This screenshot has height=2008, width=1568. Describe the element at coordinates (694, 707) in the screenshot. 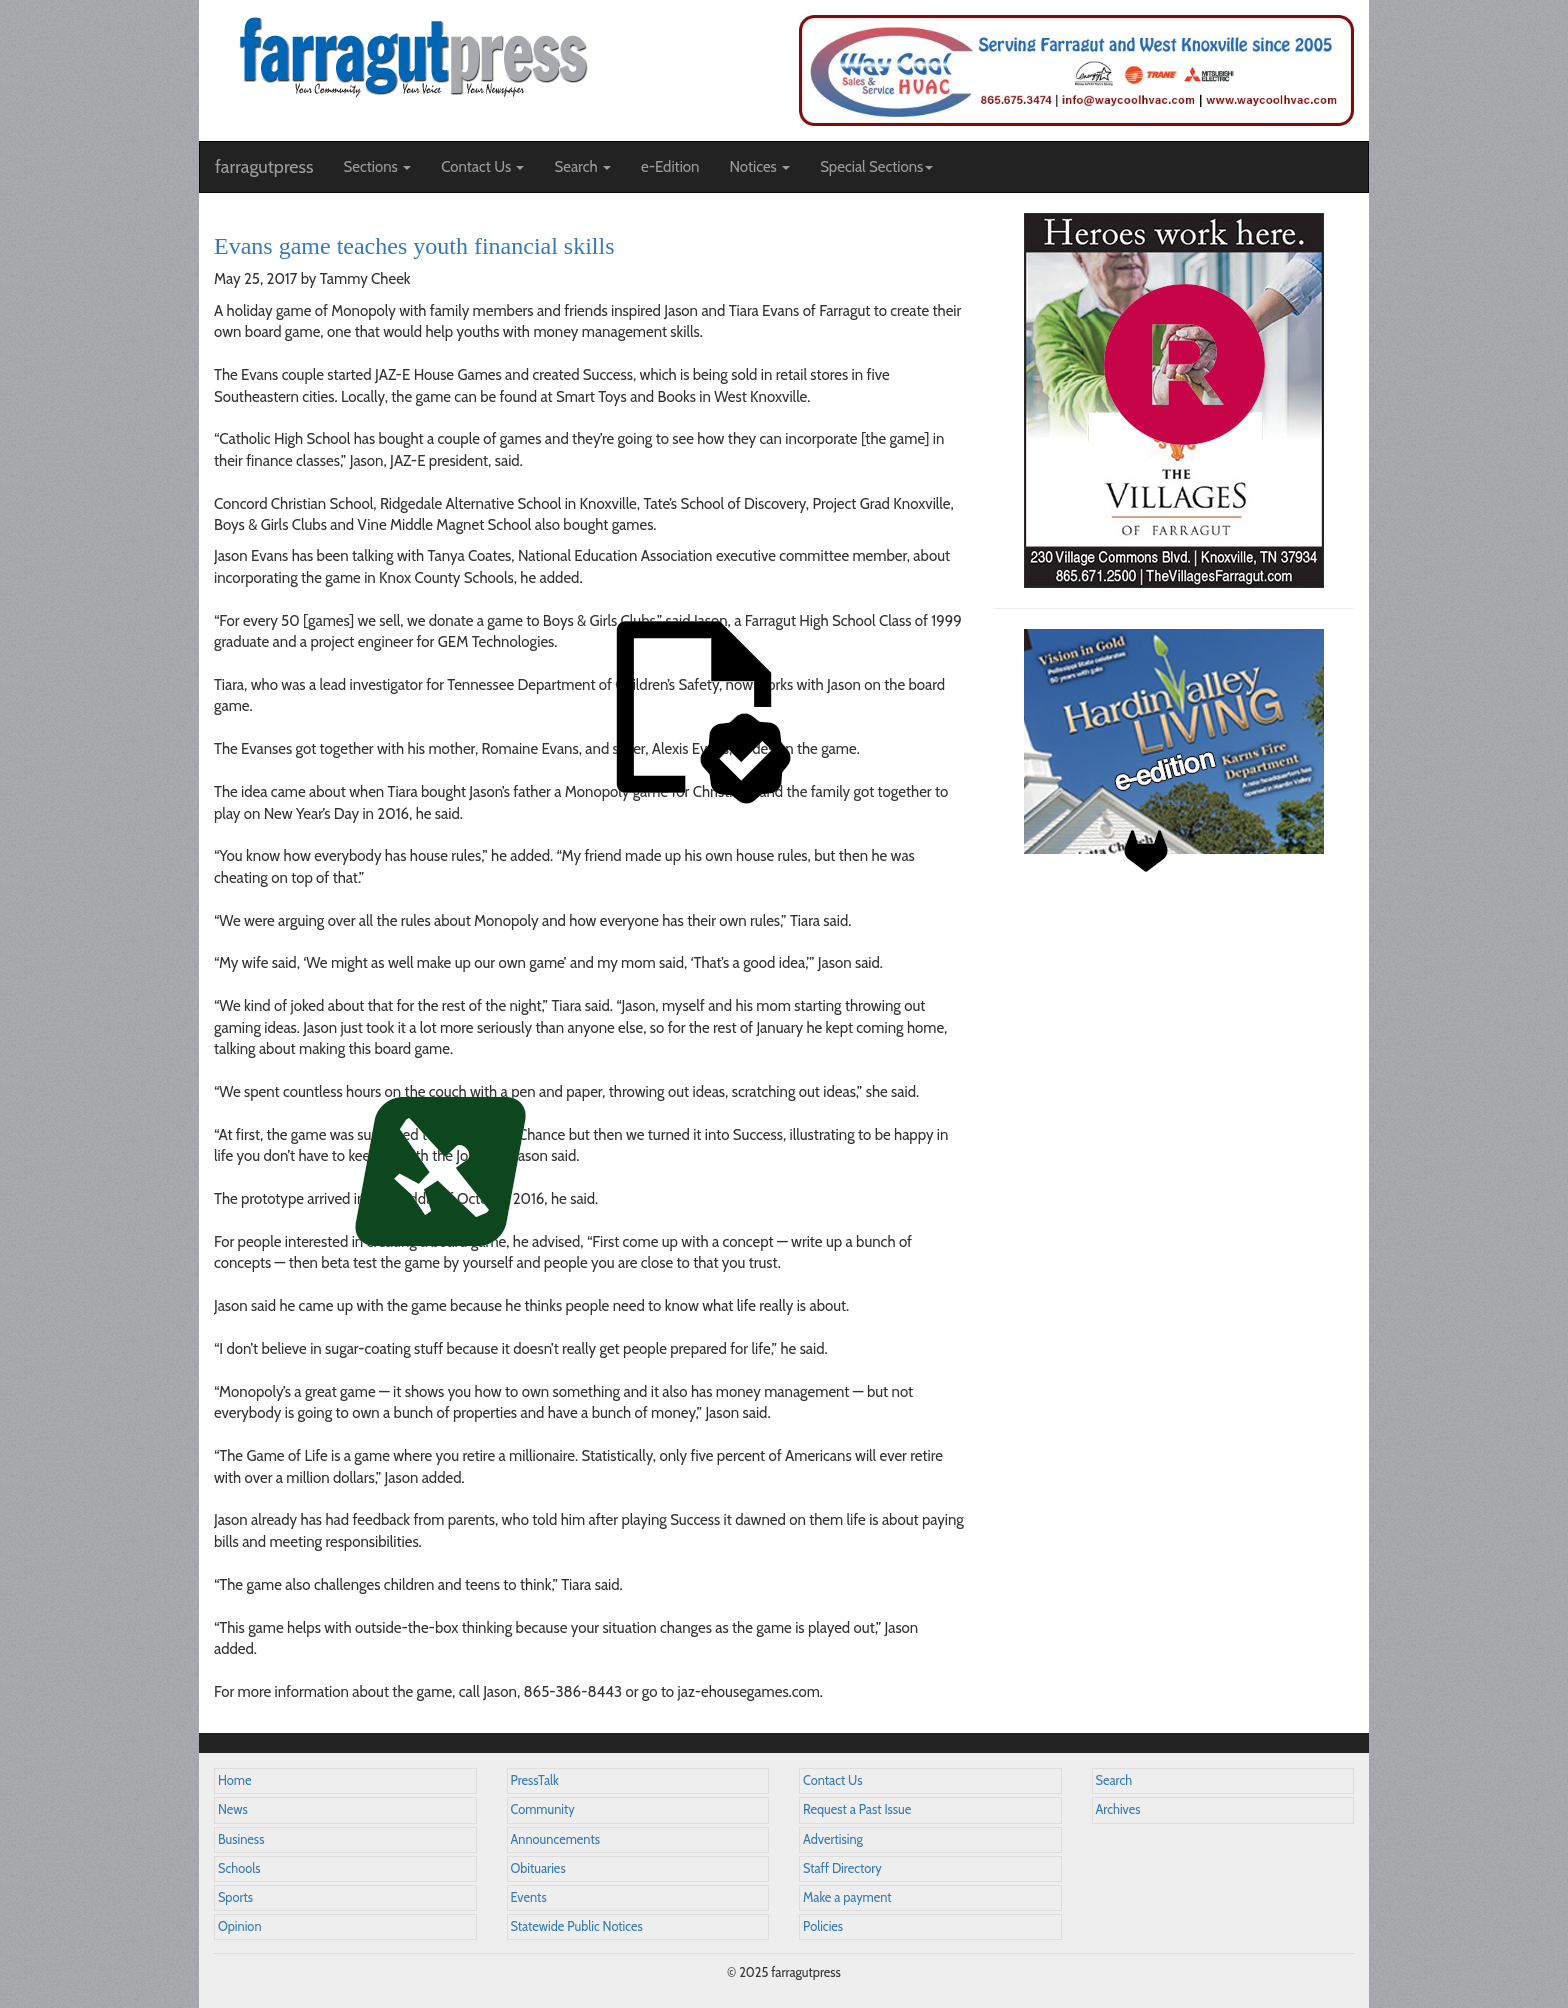

I see `view verified contract document` at that location.